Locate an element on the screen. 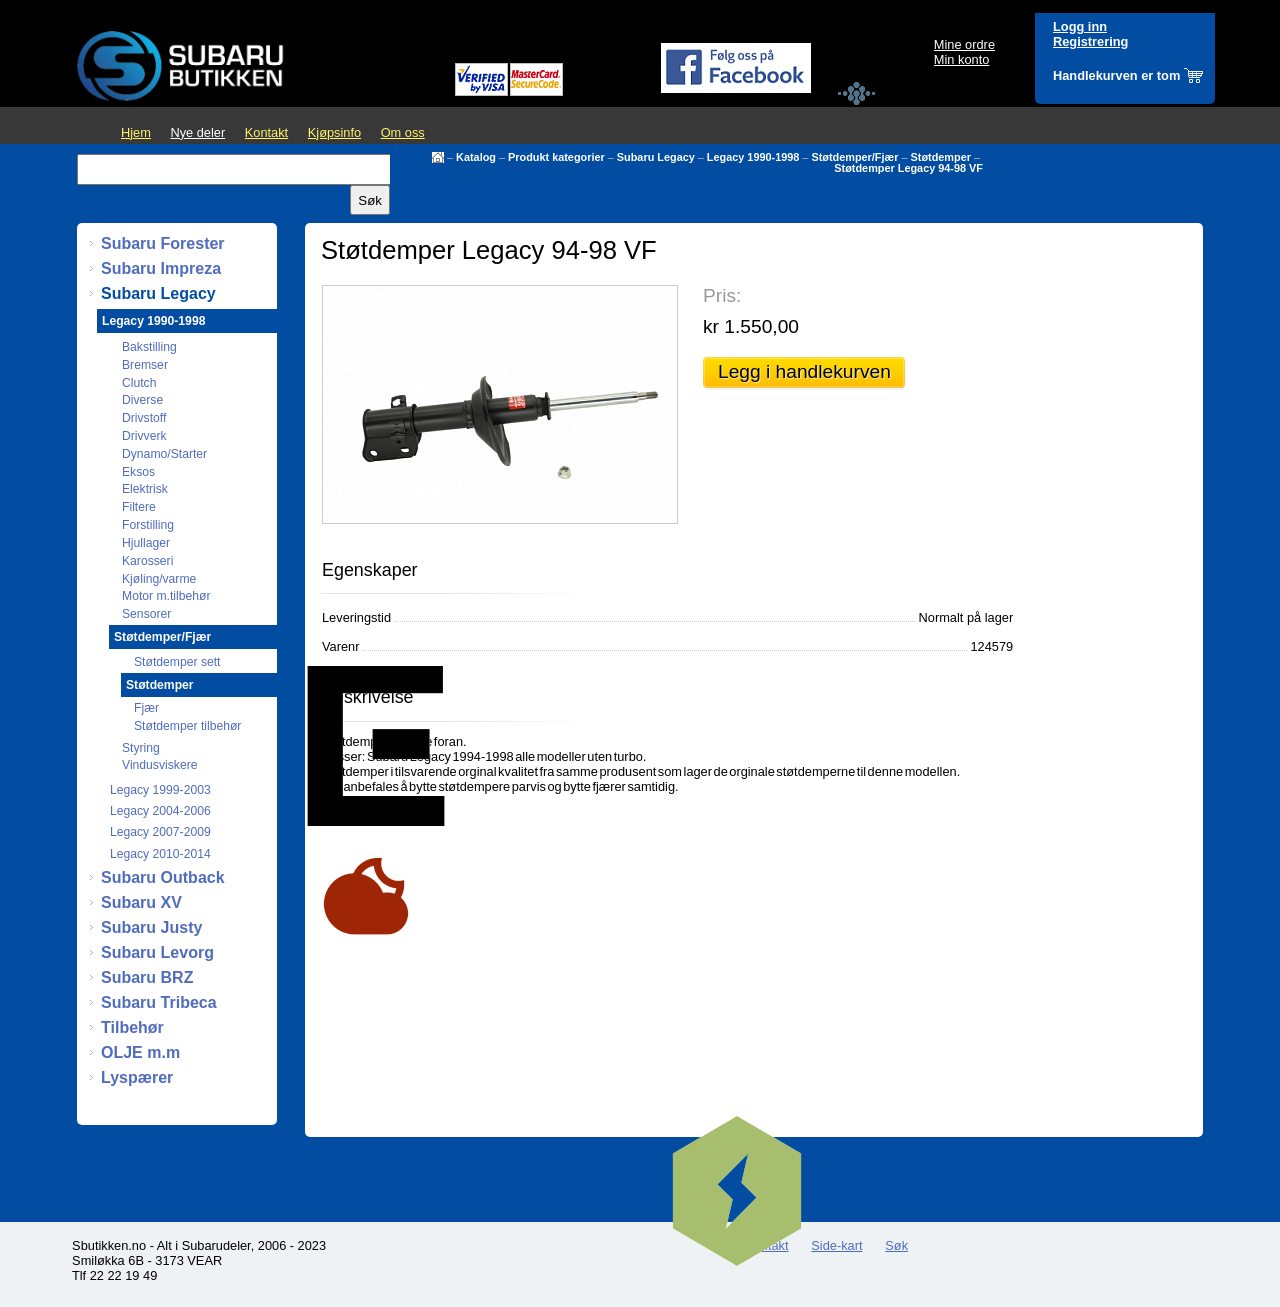 The height and width of the screenshot is (1307, 1280). Square Enix company logo is located at coordinates (376, 746).